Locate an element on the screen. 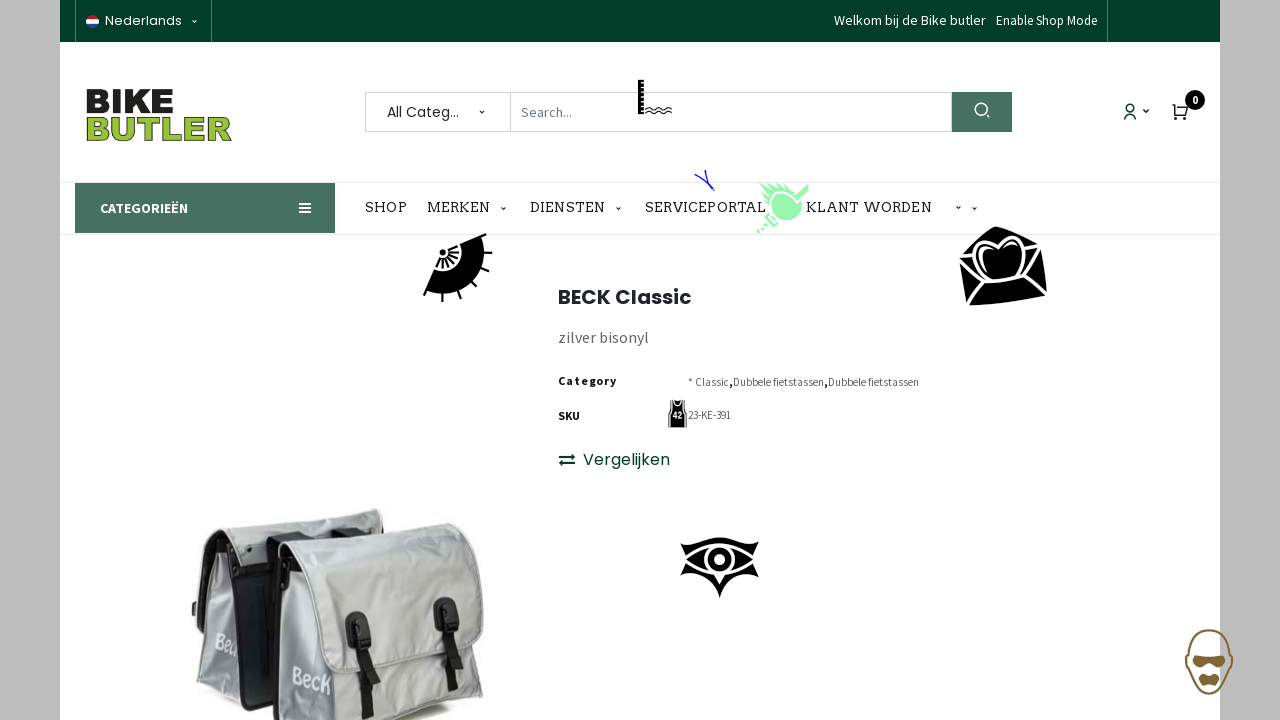  toggle cooling or fan settings is located at coordinates (457, 267).